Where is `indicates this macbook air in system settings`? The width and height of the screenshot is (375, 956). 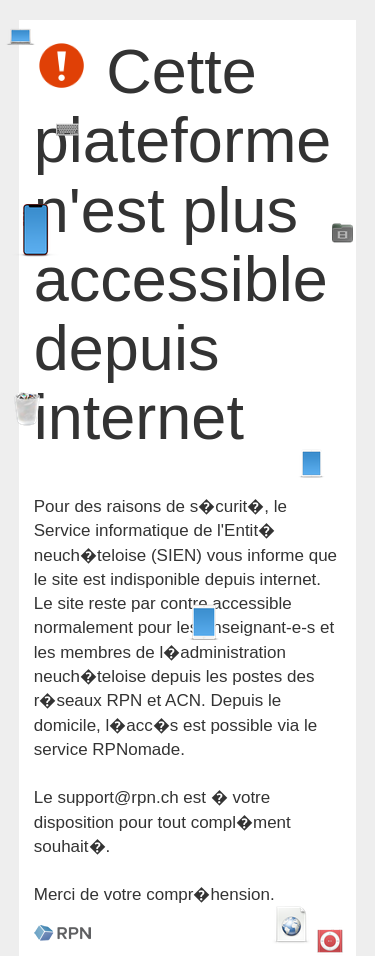
indicates this macbook air in system settings is located at coordinates (20, 35).